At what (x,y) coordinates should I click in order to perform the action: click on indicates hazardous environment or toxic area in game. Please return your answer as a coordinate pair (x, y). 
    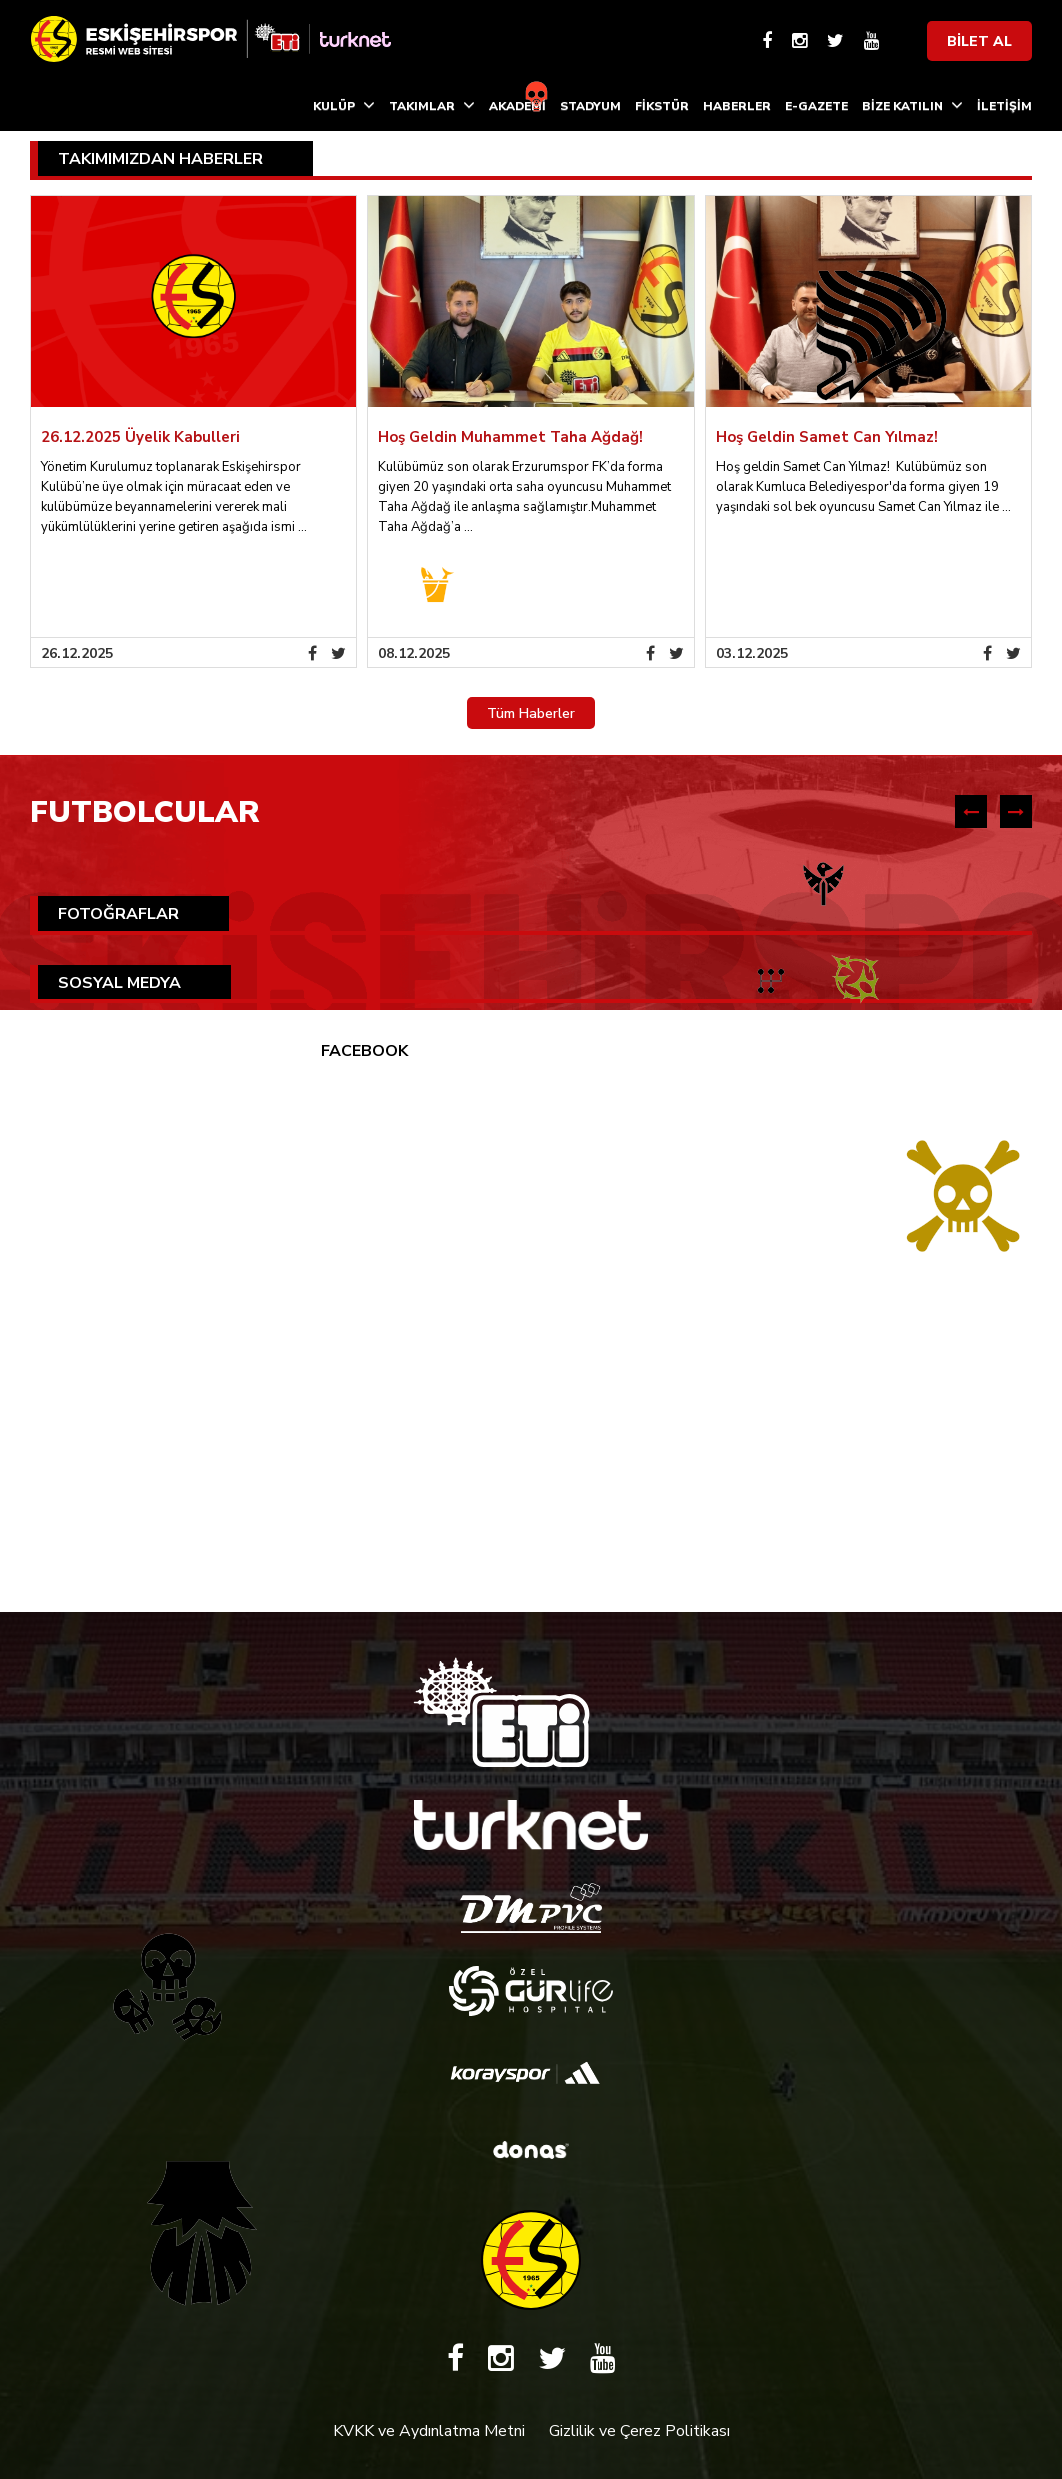
    Looking at the image, I should click on (536, 96).